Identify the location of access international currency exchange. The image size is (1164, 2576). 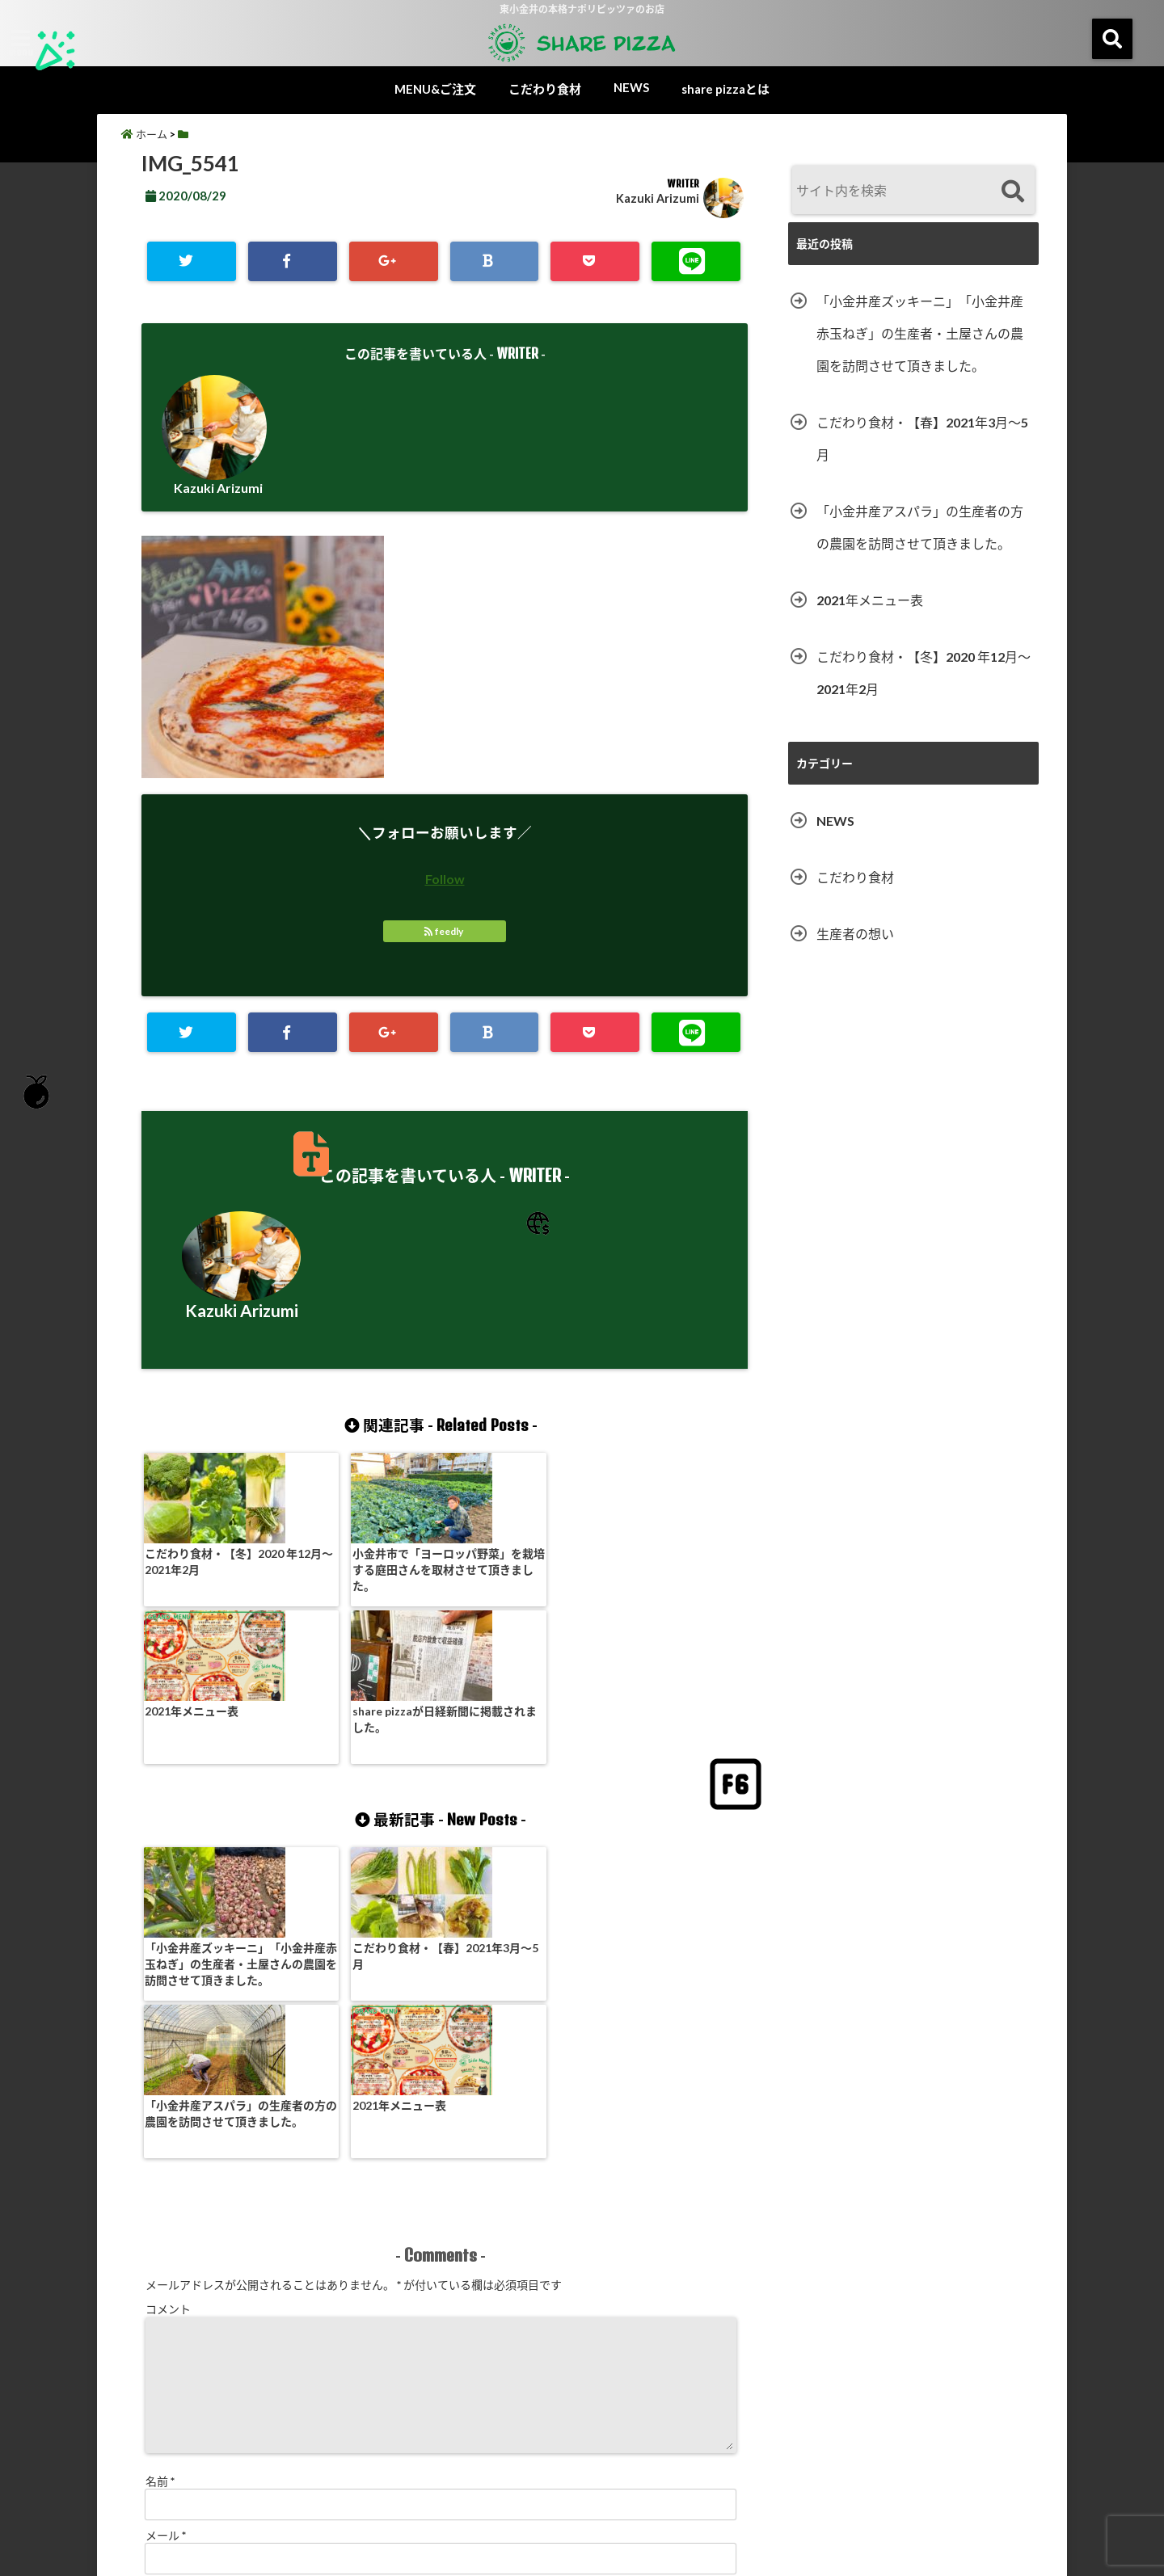
(538, 1223).